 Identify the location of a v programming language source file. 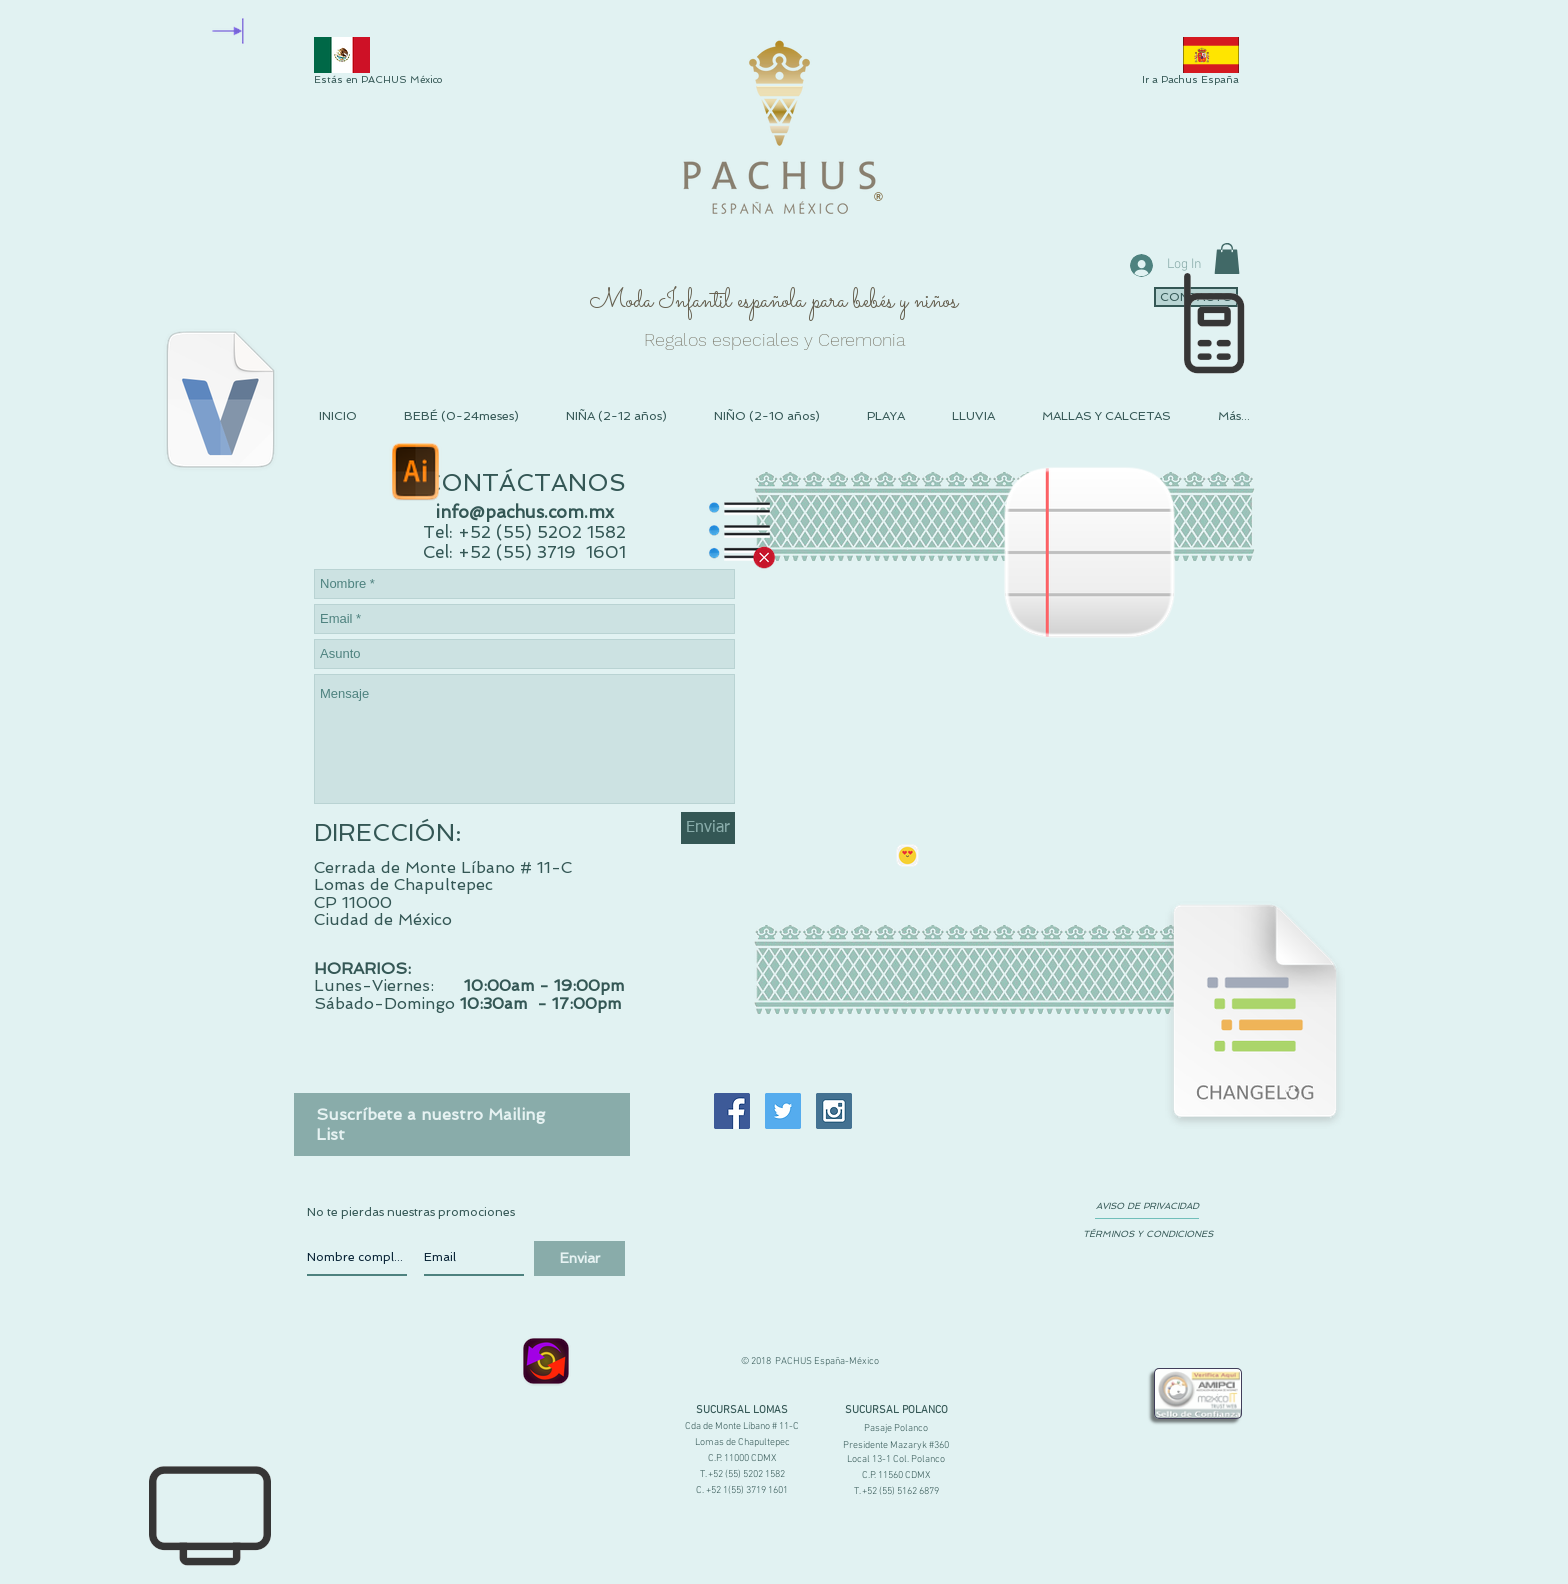
(220, 399).